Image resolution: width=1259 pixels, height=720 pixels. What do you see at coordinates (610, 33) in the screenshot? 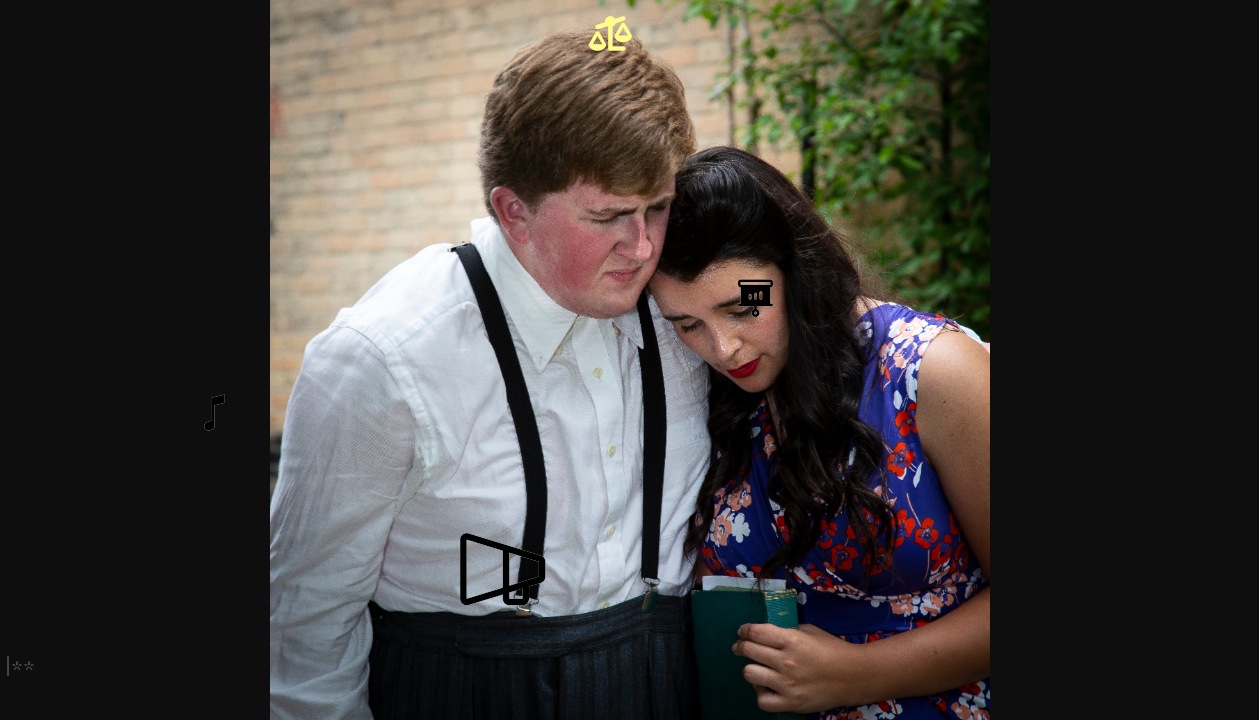
I see `indicates an unbalanced comparison or unequal weight` at bounding box center [610, 33].